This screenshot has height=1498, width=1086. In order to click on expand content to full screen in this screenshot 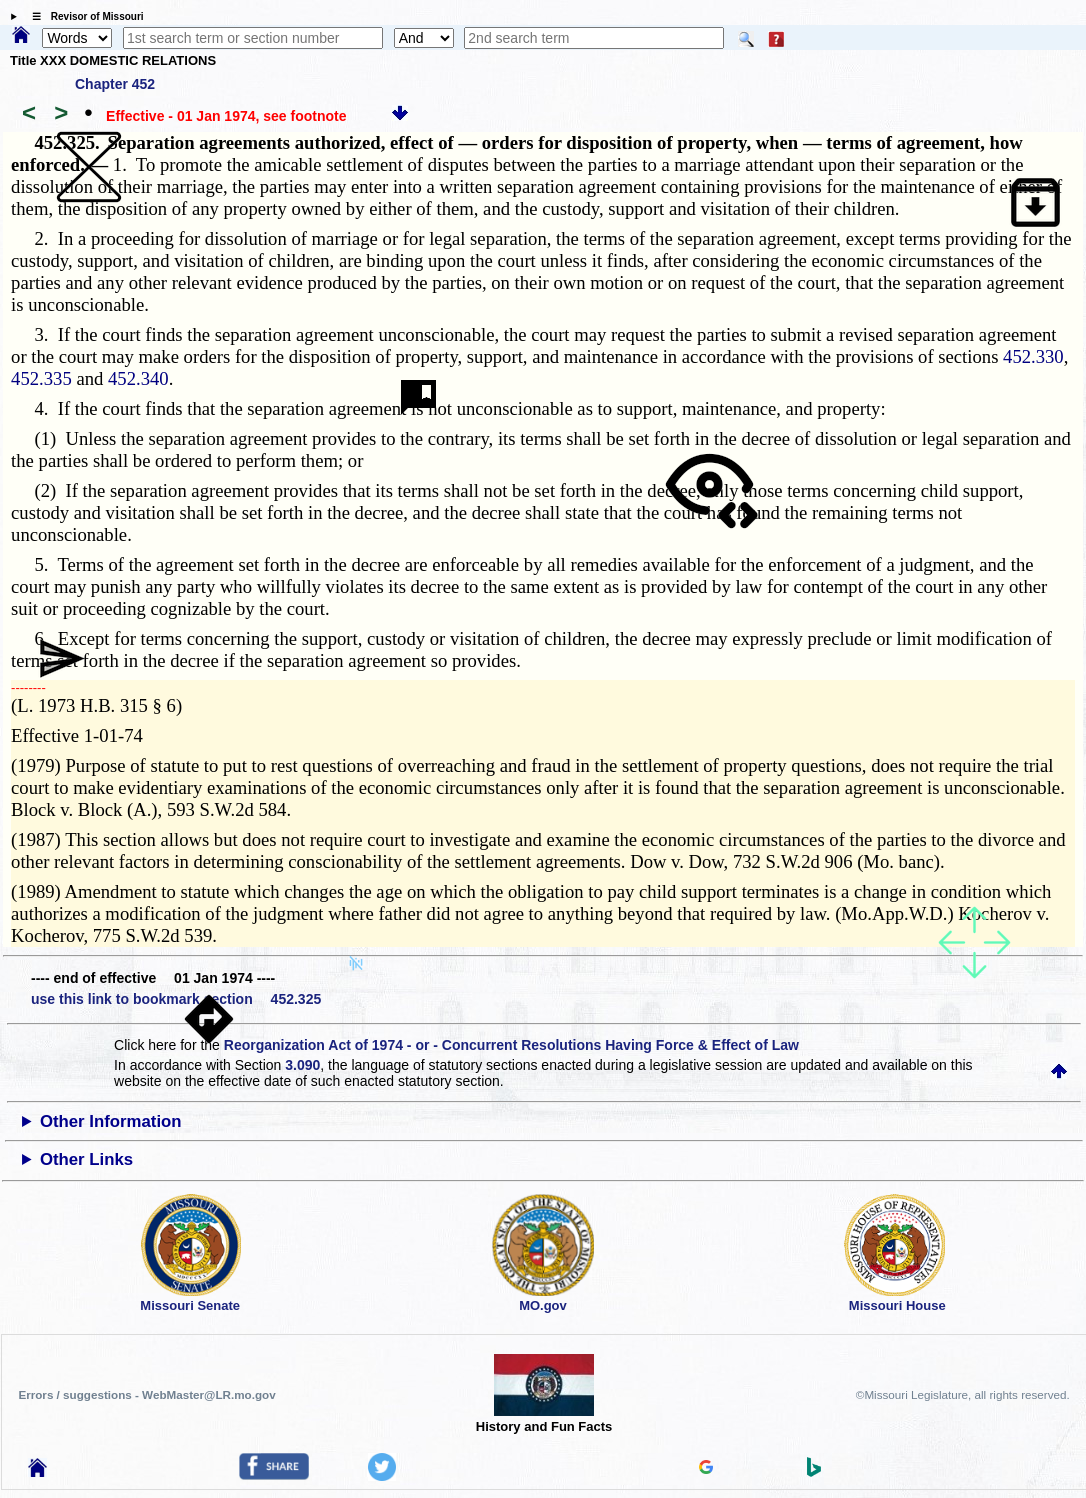, I will do `click(974, 942)`.